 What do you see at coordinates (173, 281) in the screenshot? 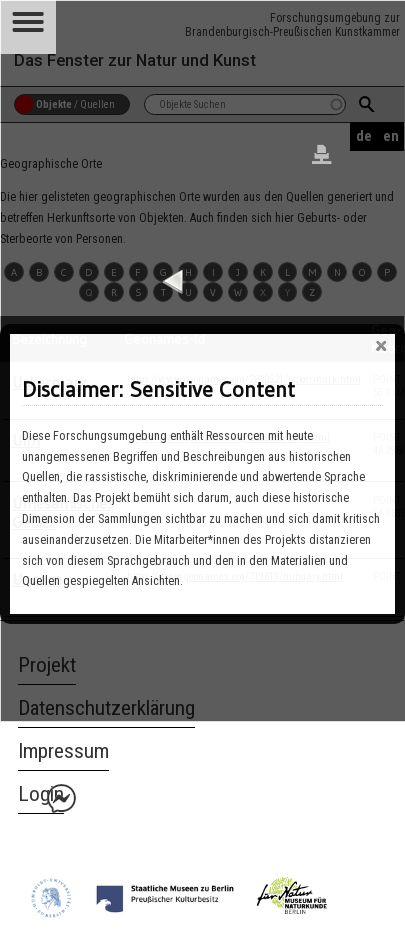
I see `start media playback (right-to-left interface)` at bounding box center [173, 281].